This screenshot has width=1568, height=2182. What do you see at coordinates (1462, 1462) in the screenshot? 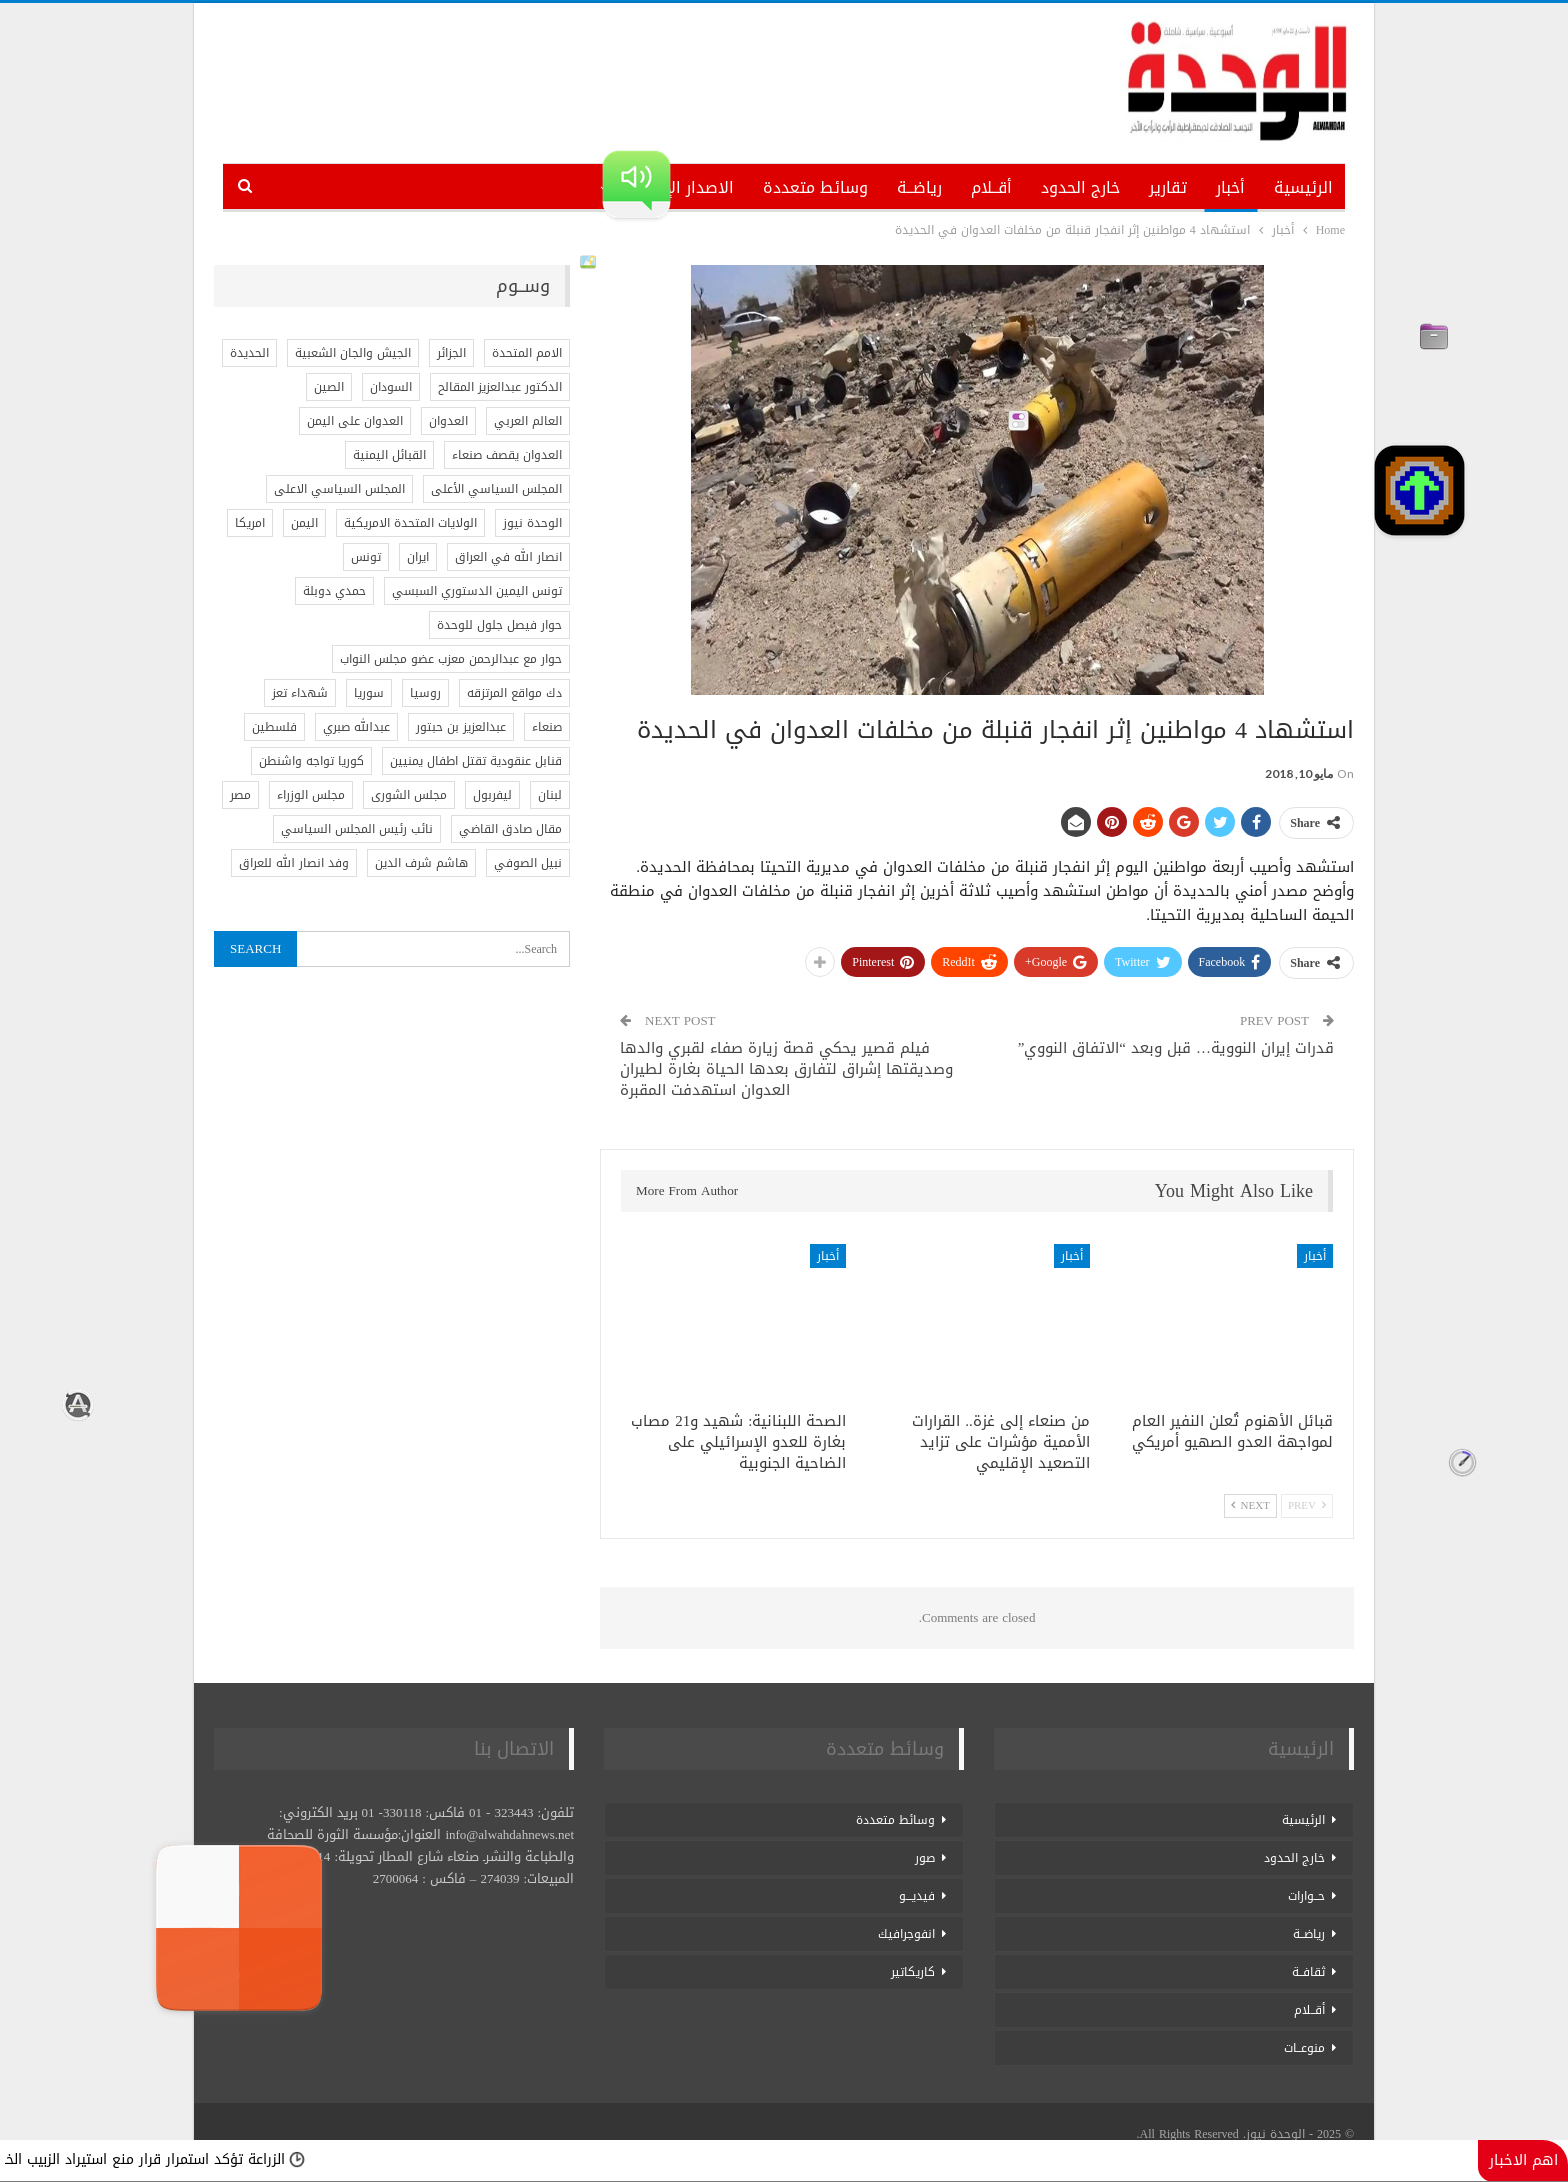
I see `open sysprof system profiler` at bounding box center [1462, 1462].